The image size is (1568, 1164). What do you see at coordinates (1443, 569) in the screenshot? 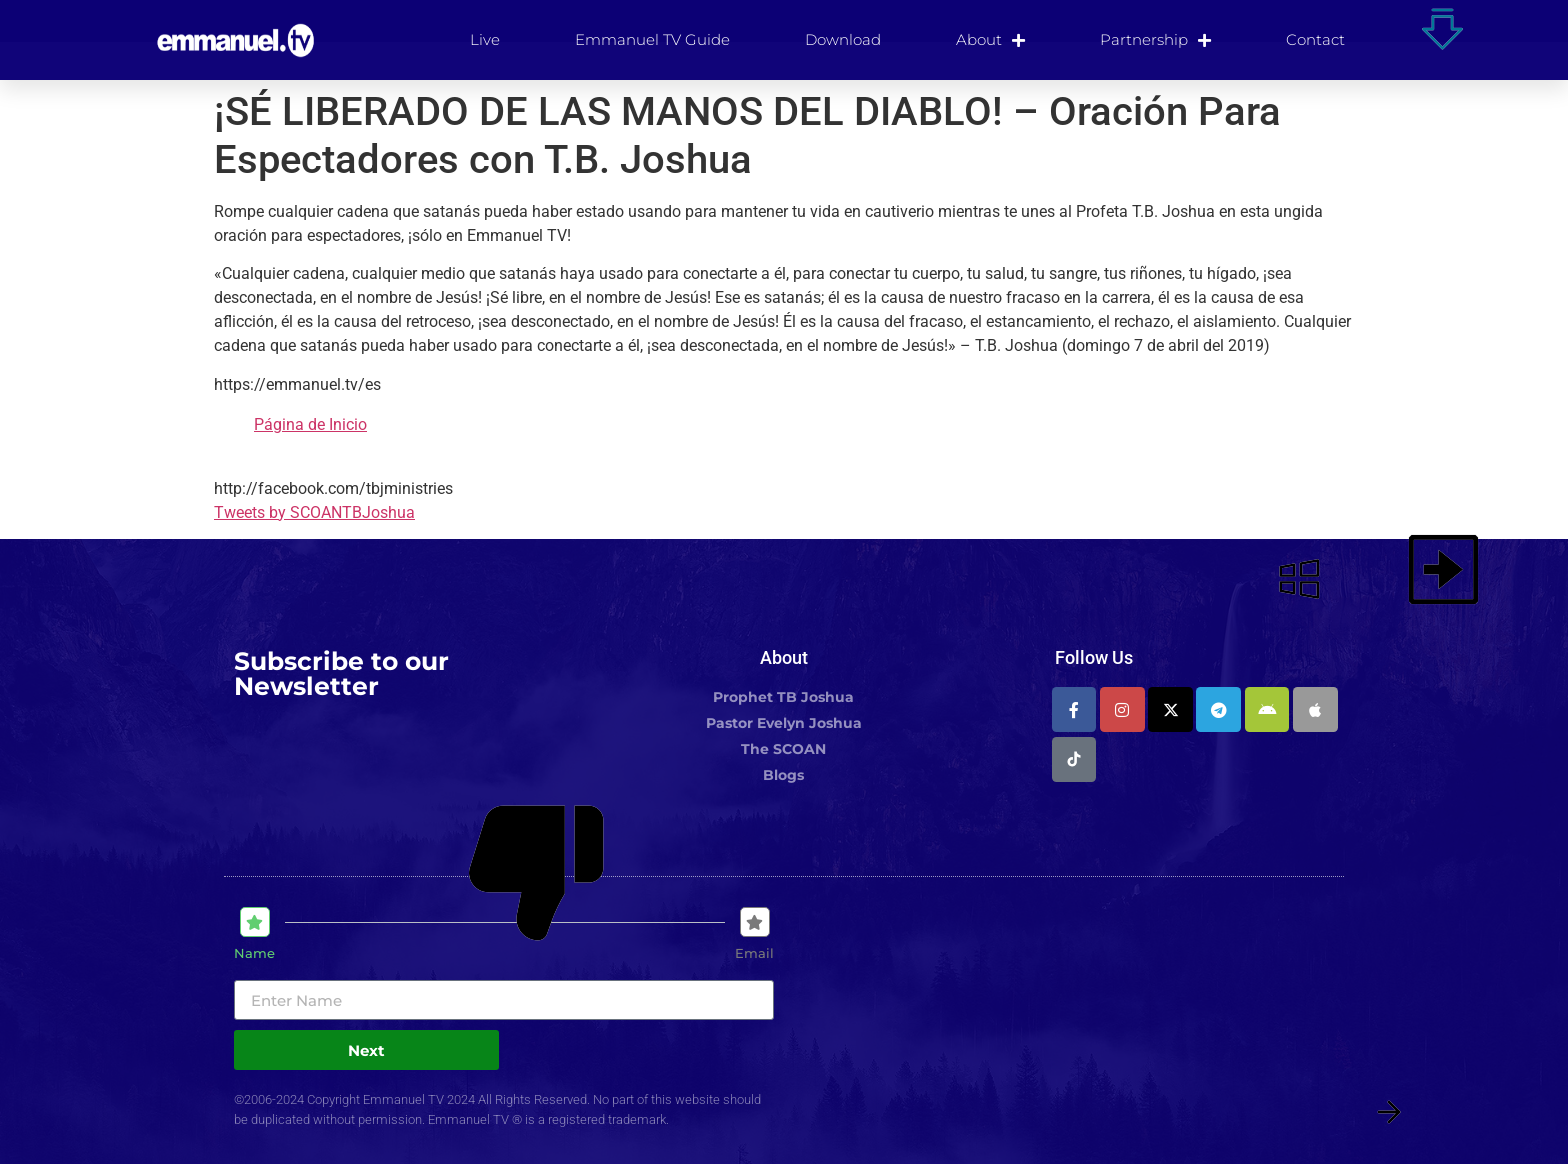
I see `indicates a file has been renamed in version control` at bounding box center [1443, 569].